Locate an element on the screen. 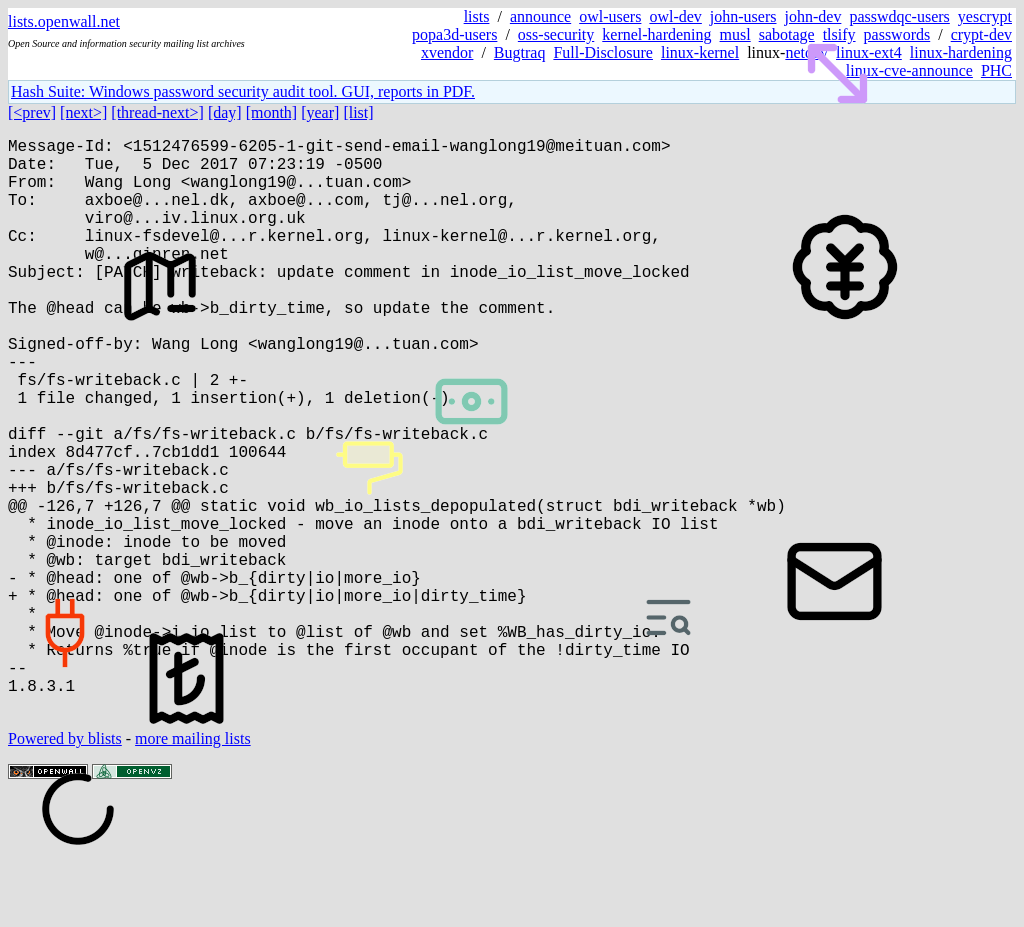  customize theme or appearance settings is located at coordinates (369, 463).